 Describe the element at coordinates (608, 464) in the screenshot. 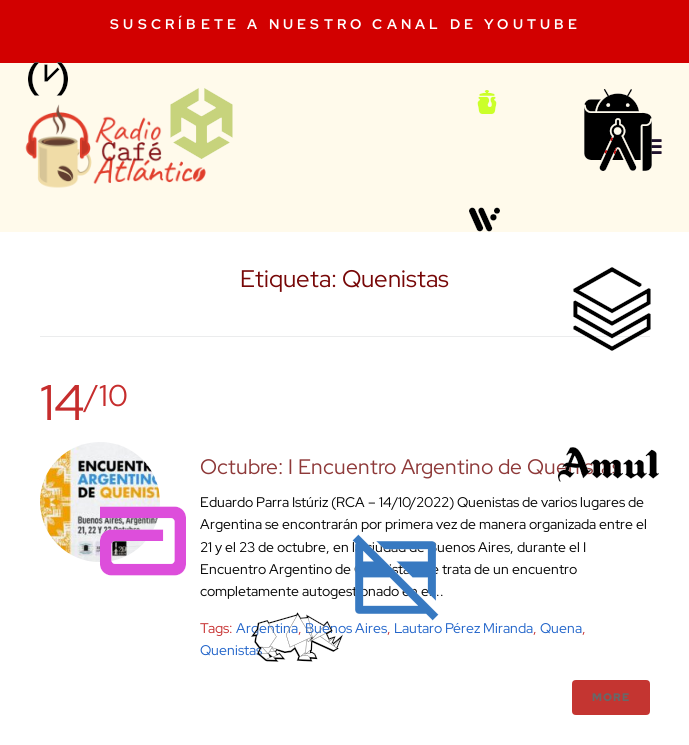

I see `Amul brand logo` at that location.